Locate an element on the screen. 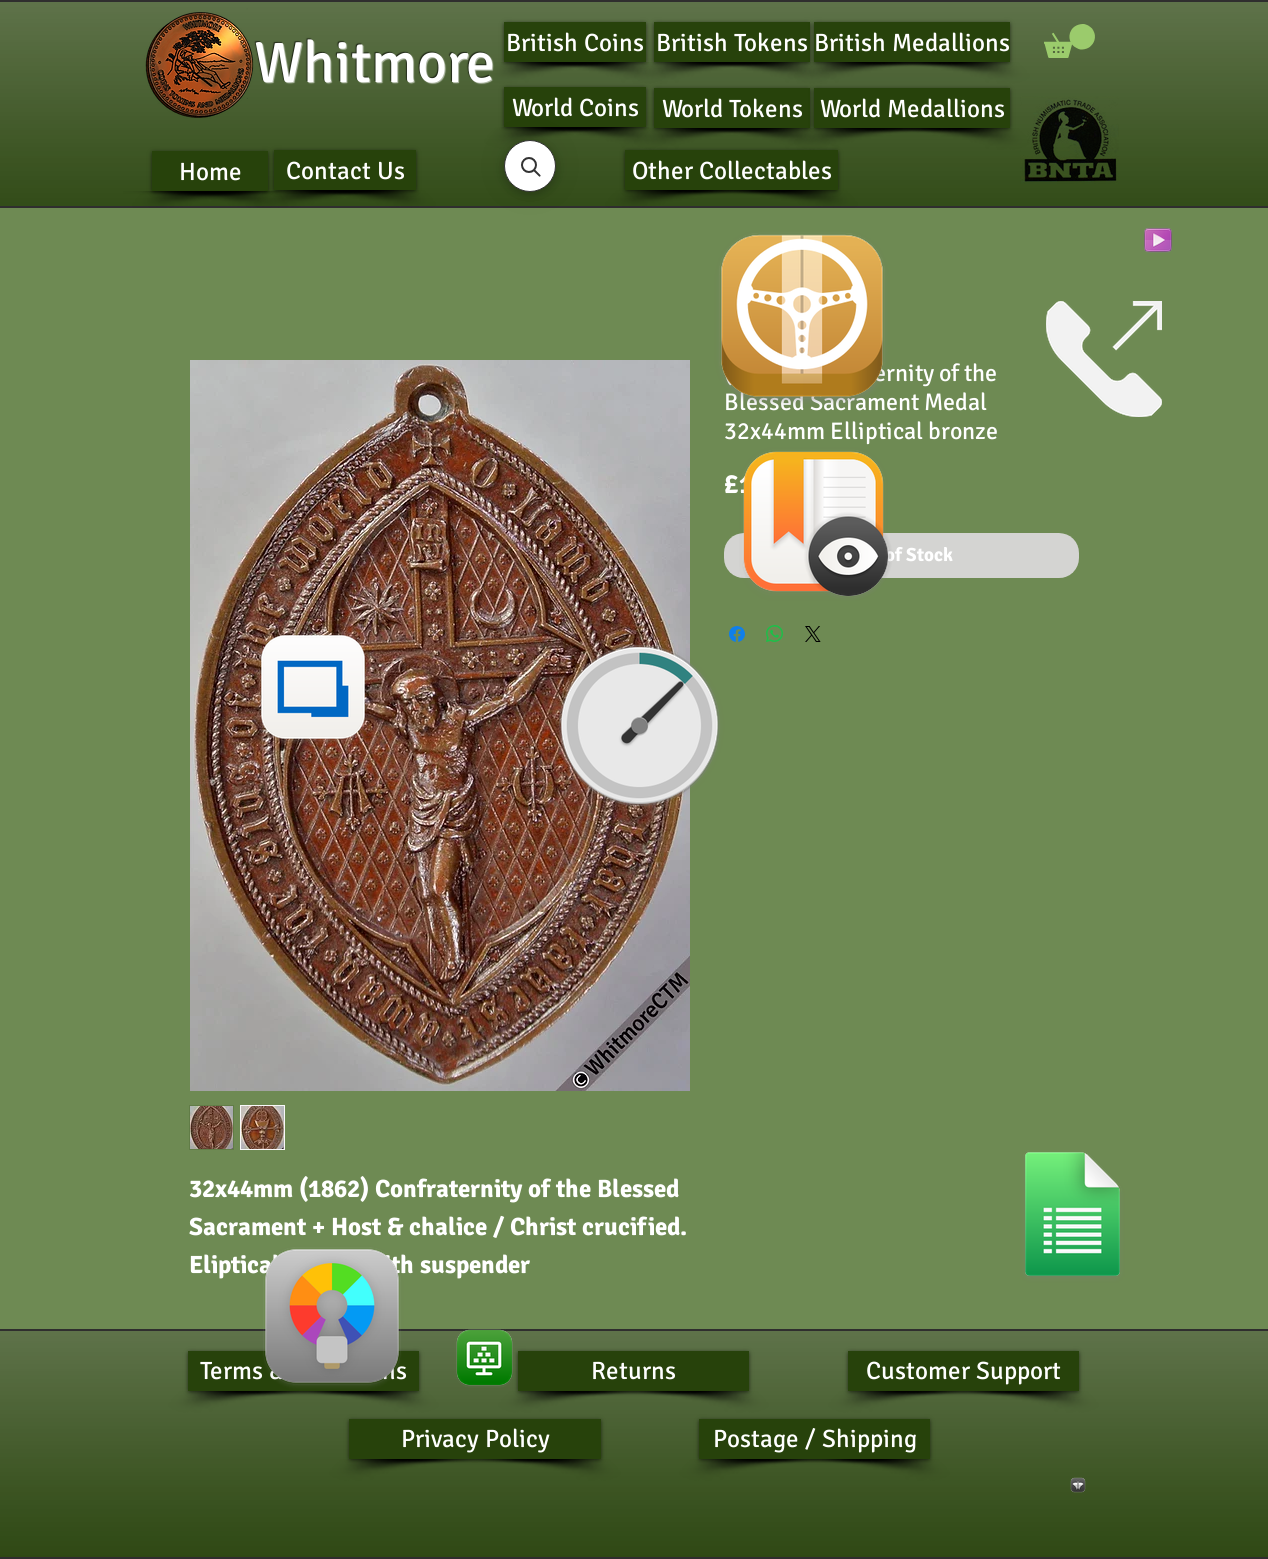  open remote desktop manager is located at coordinates (313, 687).